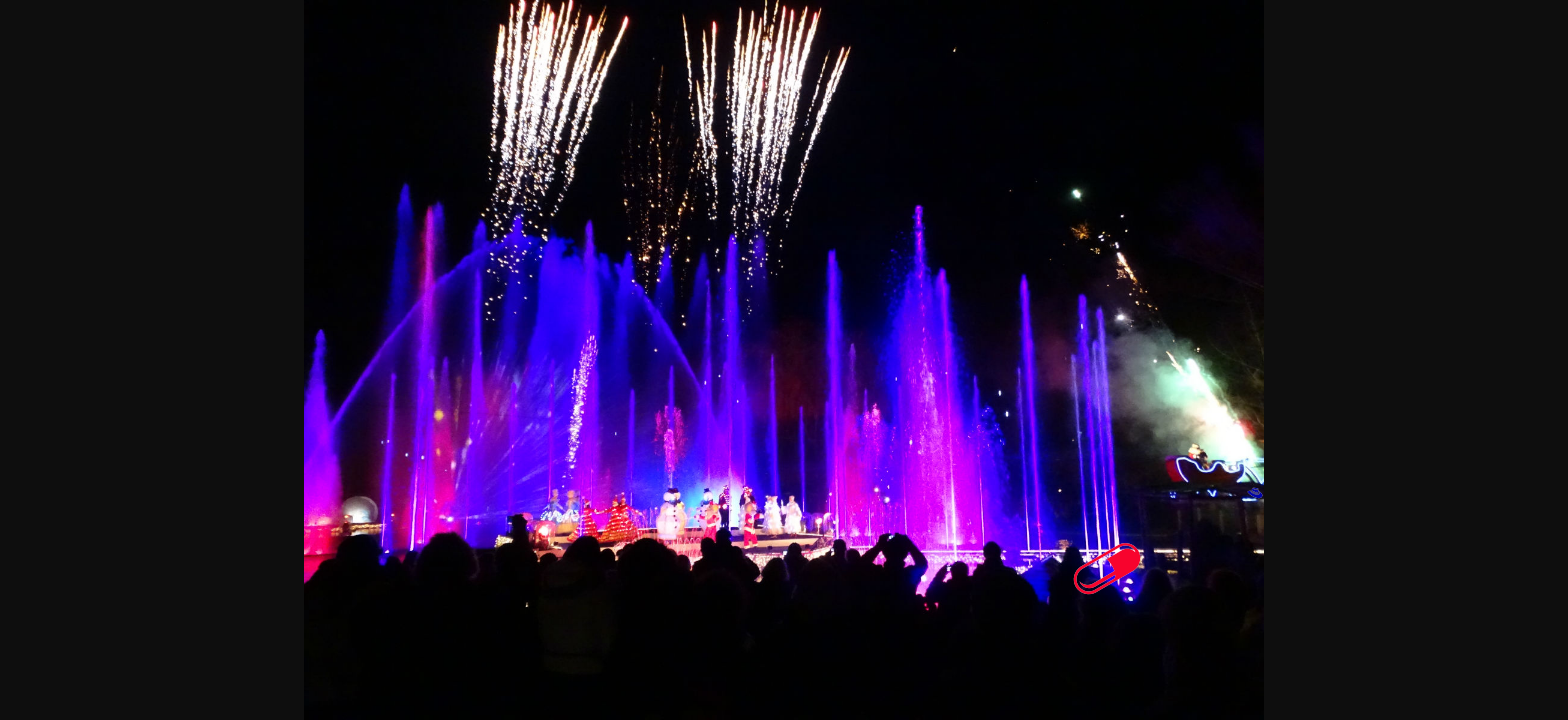 This screenshot has width=1568, height=720. What do you see at coordinates (1107, 570) in the screenshot?
I see `access medication reminders or health tracking` at bounding box center [1107, 570].